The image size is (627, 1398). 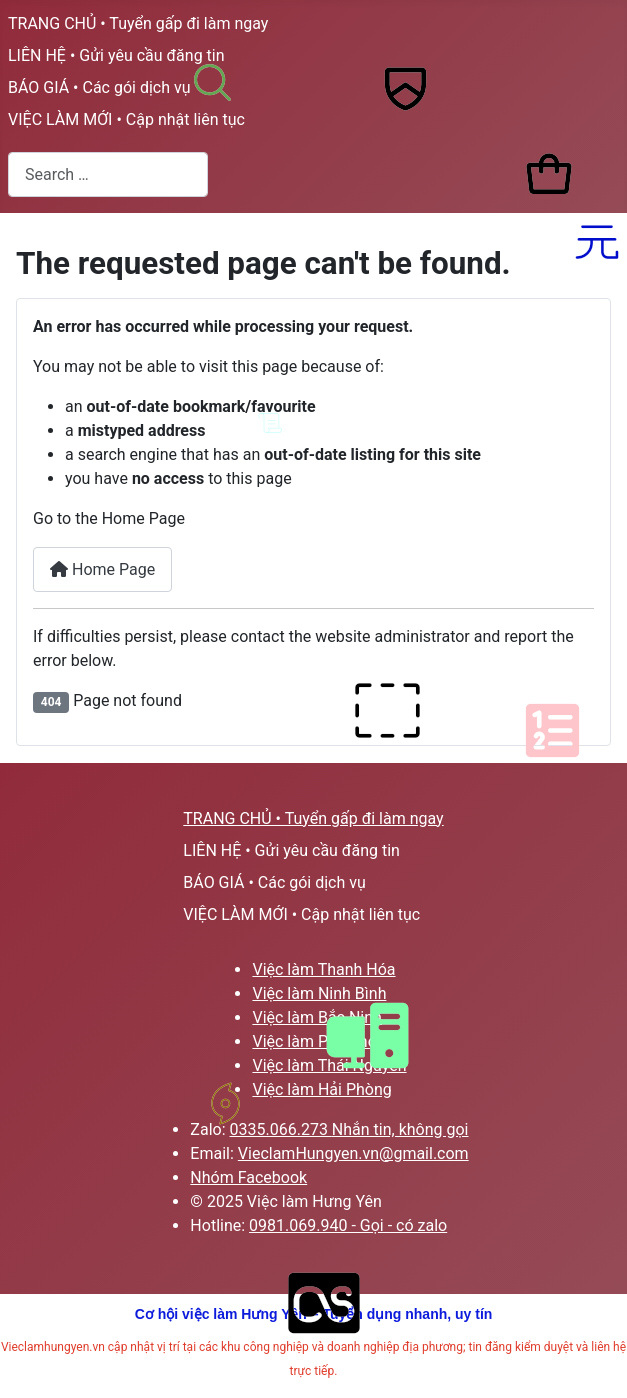 What do you see at coordinates (387, 710) in the screenshot?
I see `select or define a region` at bounding box center [387, 710].